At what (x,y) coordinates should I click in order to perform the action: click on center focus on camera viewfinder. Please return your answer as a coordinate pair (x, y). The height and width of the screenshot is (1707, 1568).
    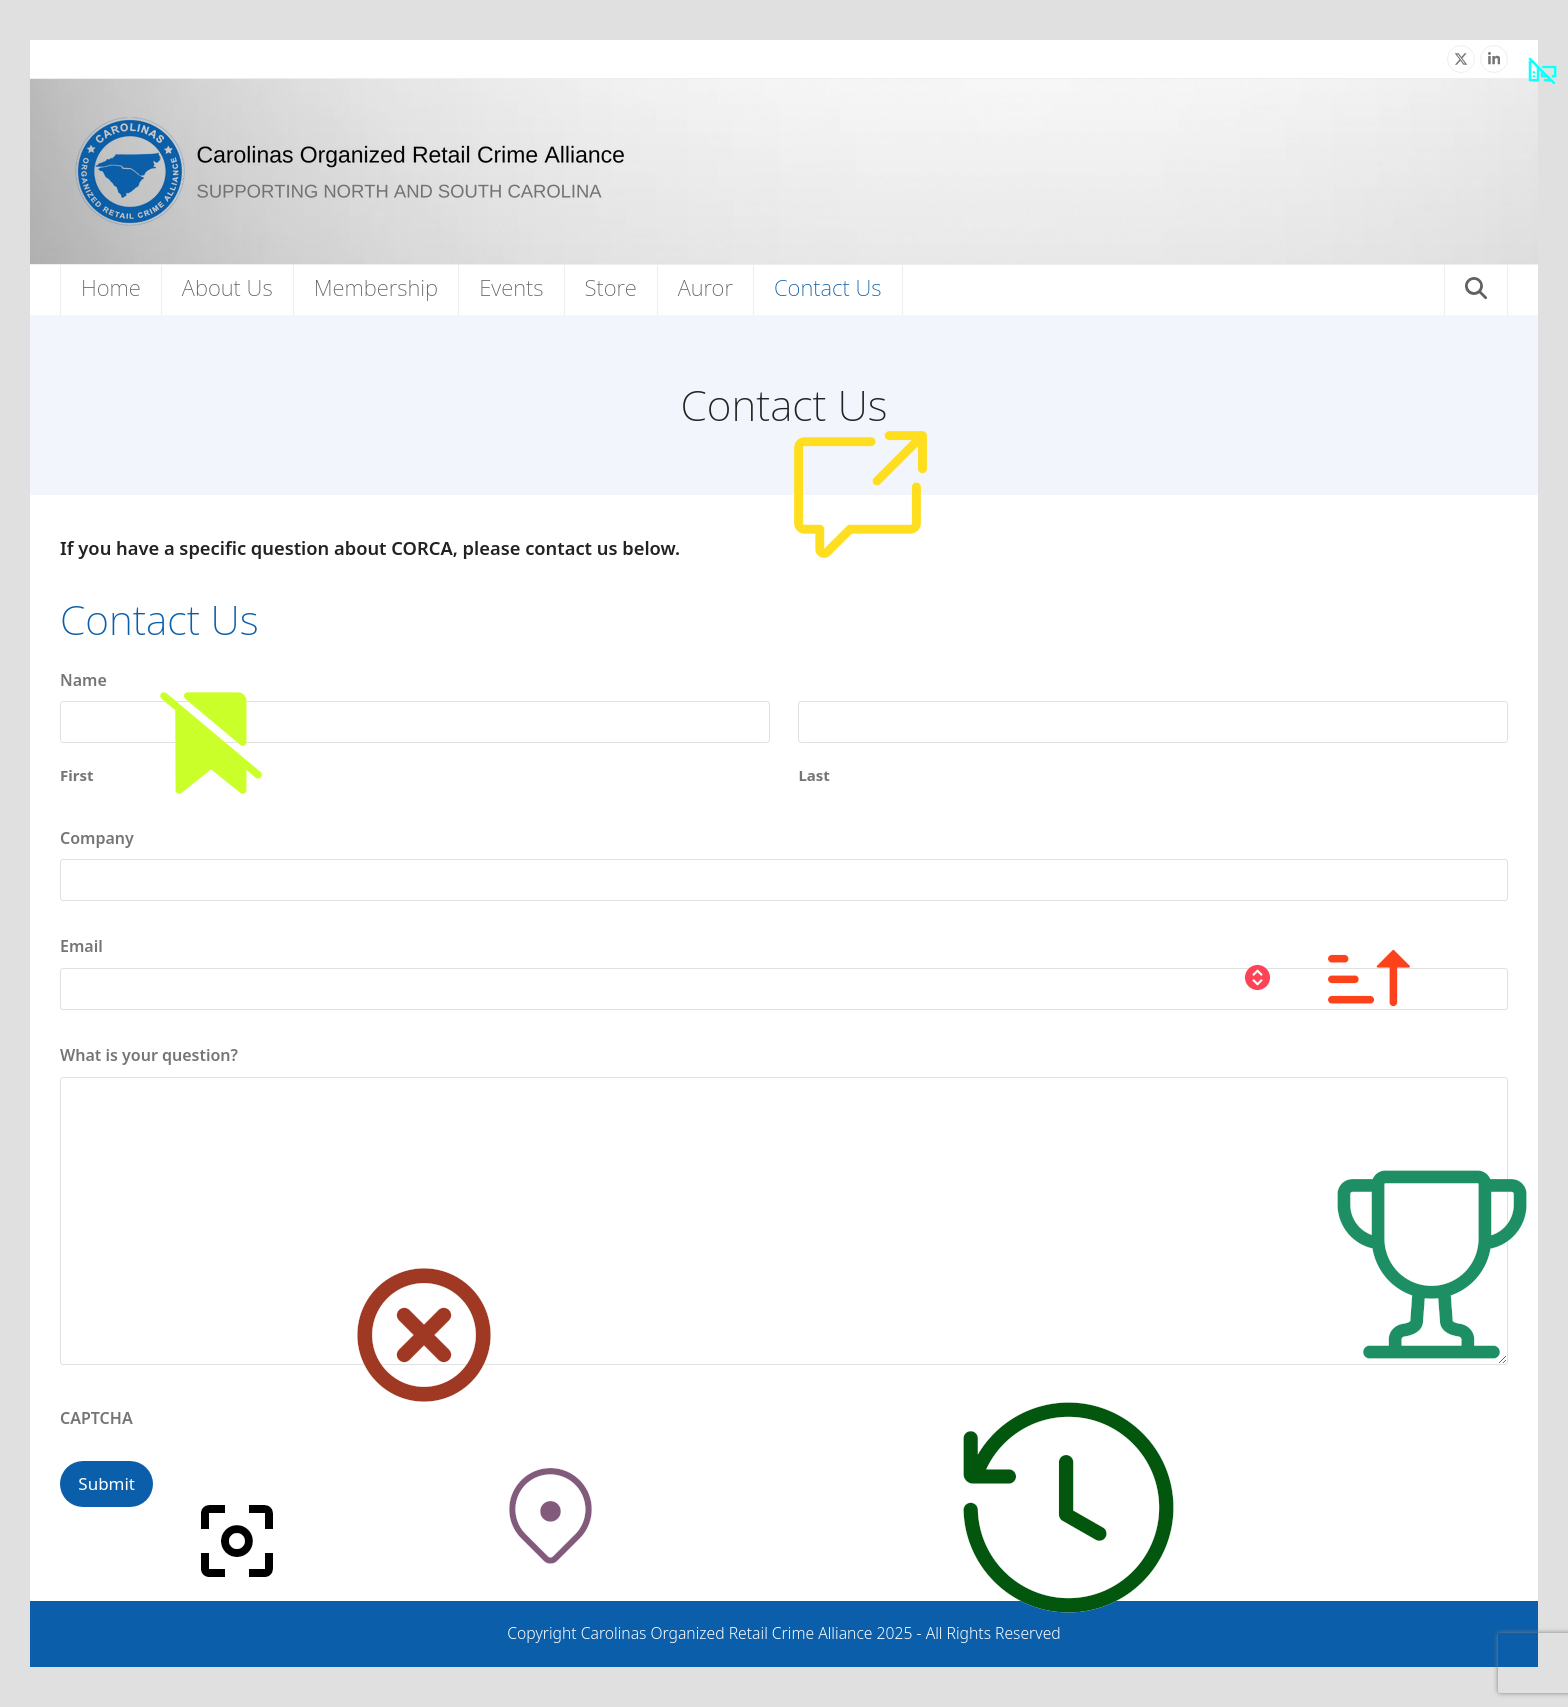
    Looking at the image, I should click on (237, 1541).